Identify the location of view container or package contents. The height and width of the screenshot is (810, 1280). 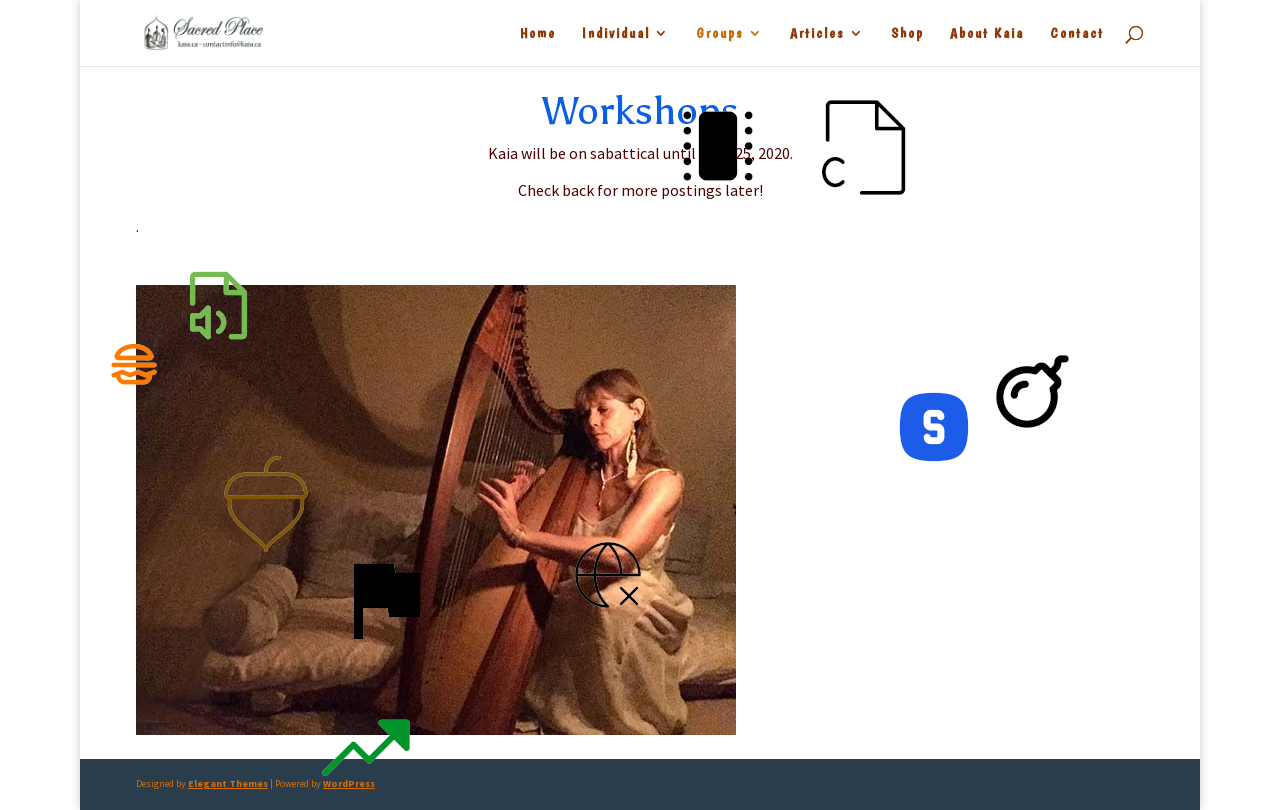
(718, 146).